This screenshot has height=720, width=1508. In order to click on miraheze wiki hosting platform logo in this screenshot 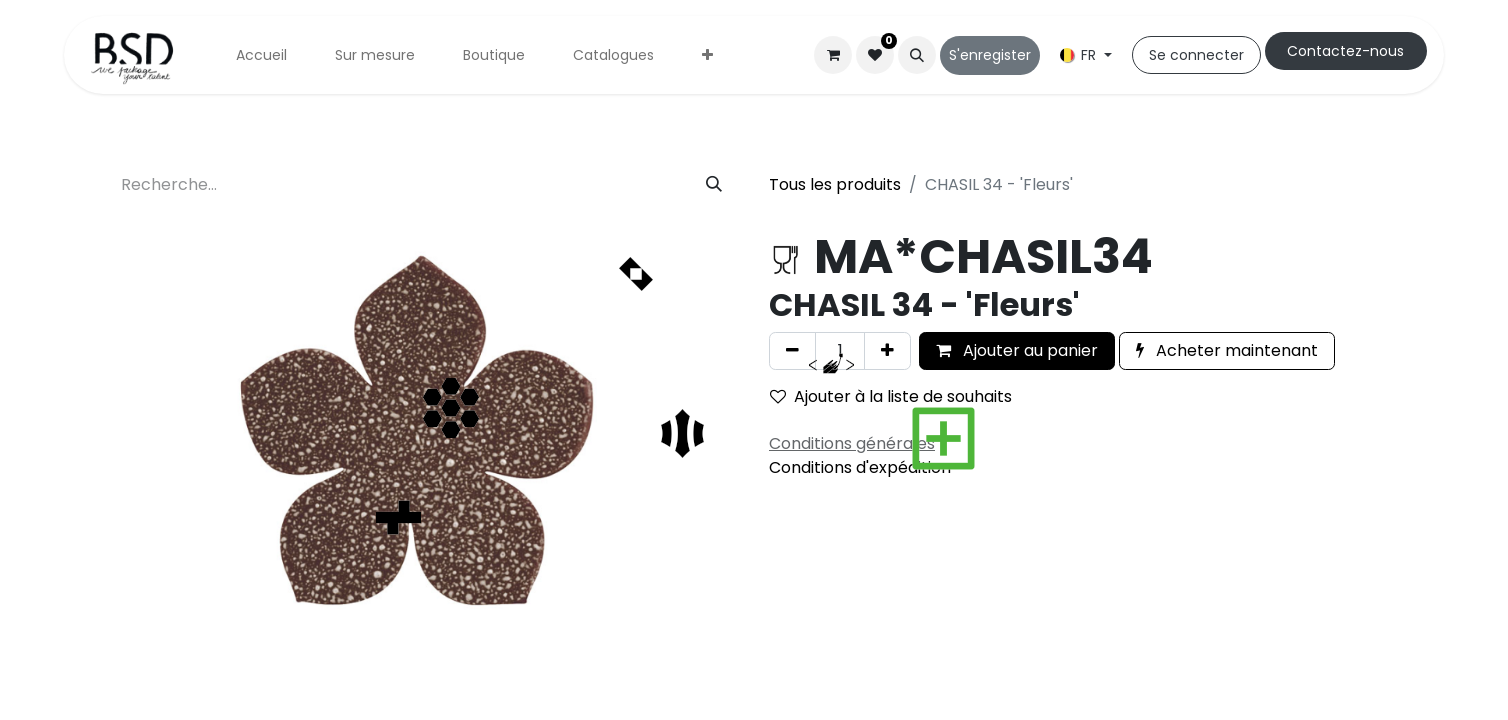, I will do `click(451, 408)`.